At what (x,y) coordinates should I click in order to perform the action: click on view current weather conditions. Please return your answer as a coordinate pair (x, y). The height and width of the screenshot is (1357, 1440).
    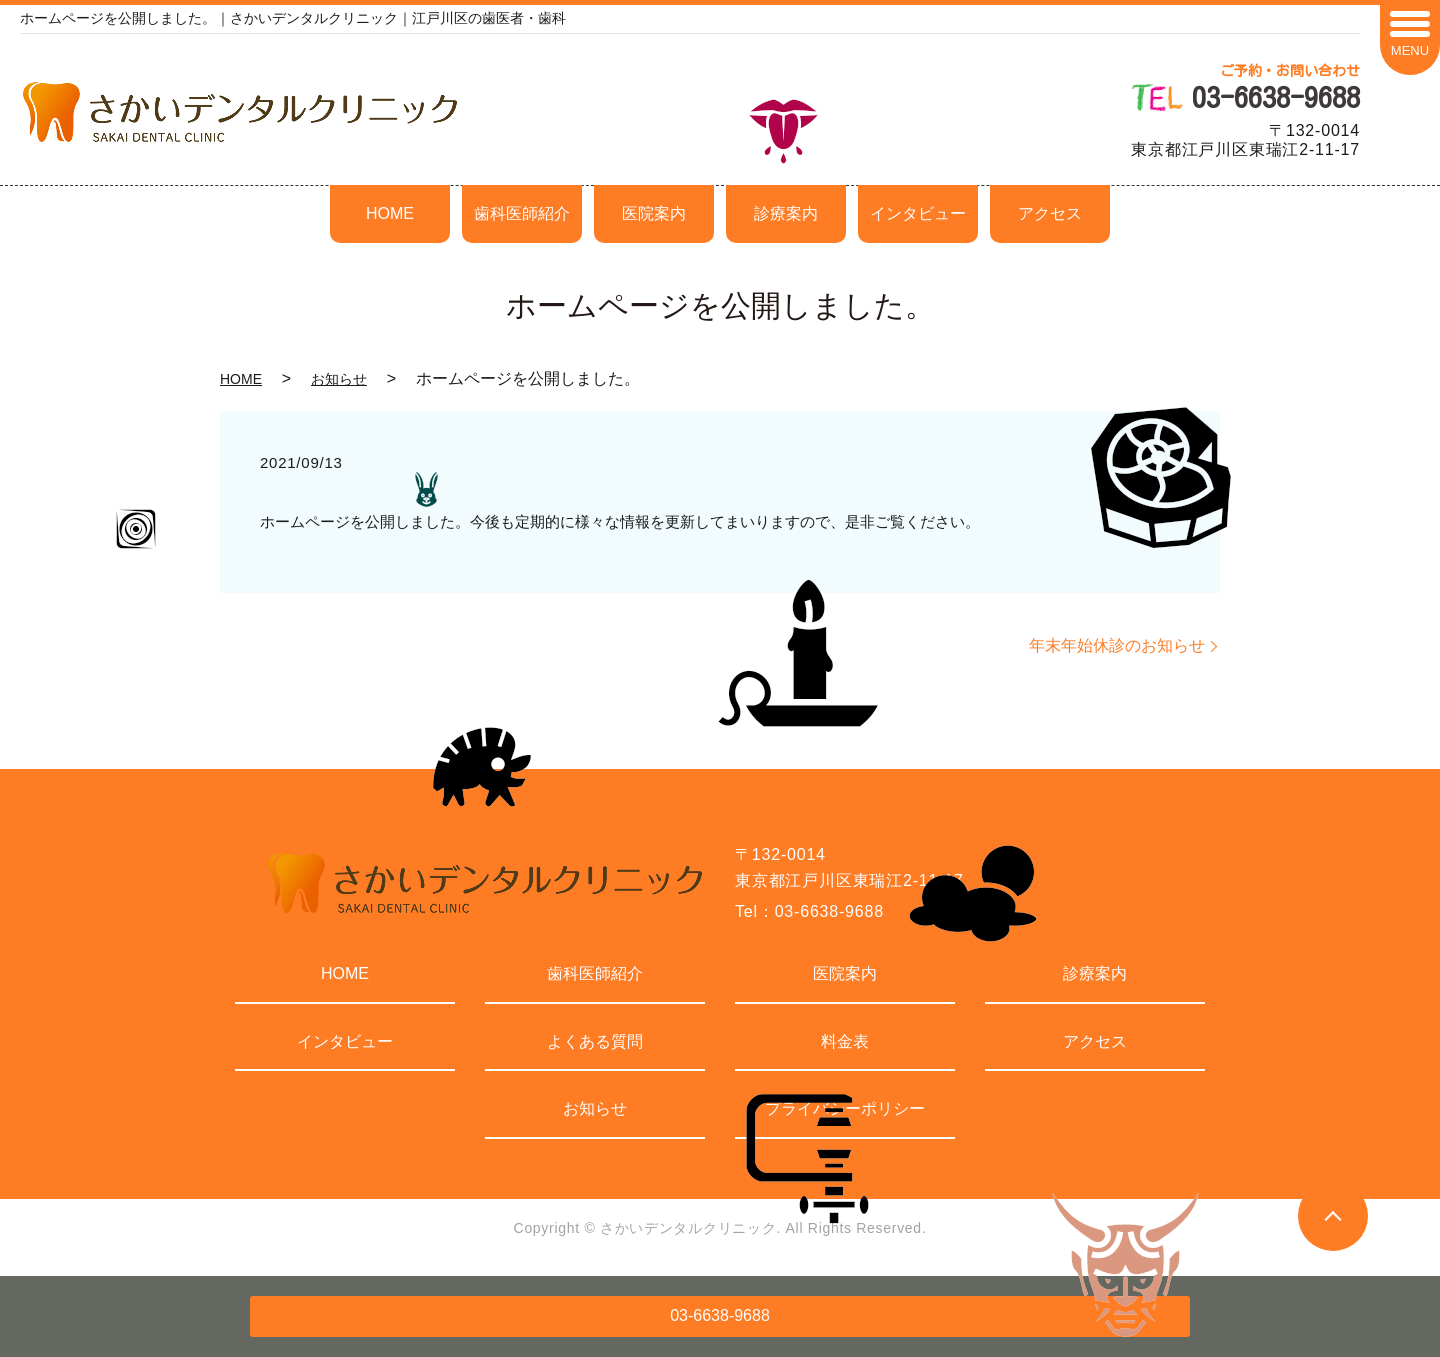
    Looking at the image, I should click on (973, 896).